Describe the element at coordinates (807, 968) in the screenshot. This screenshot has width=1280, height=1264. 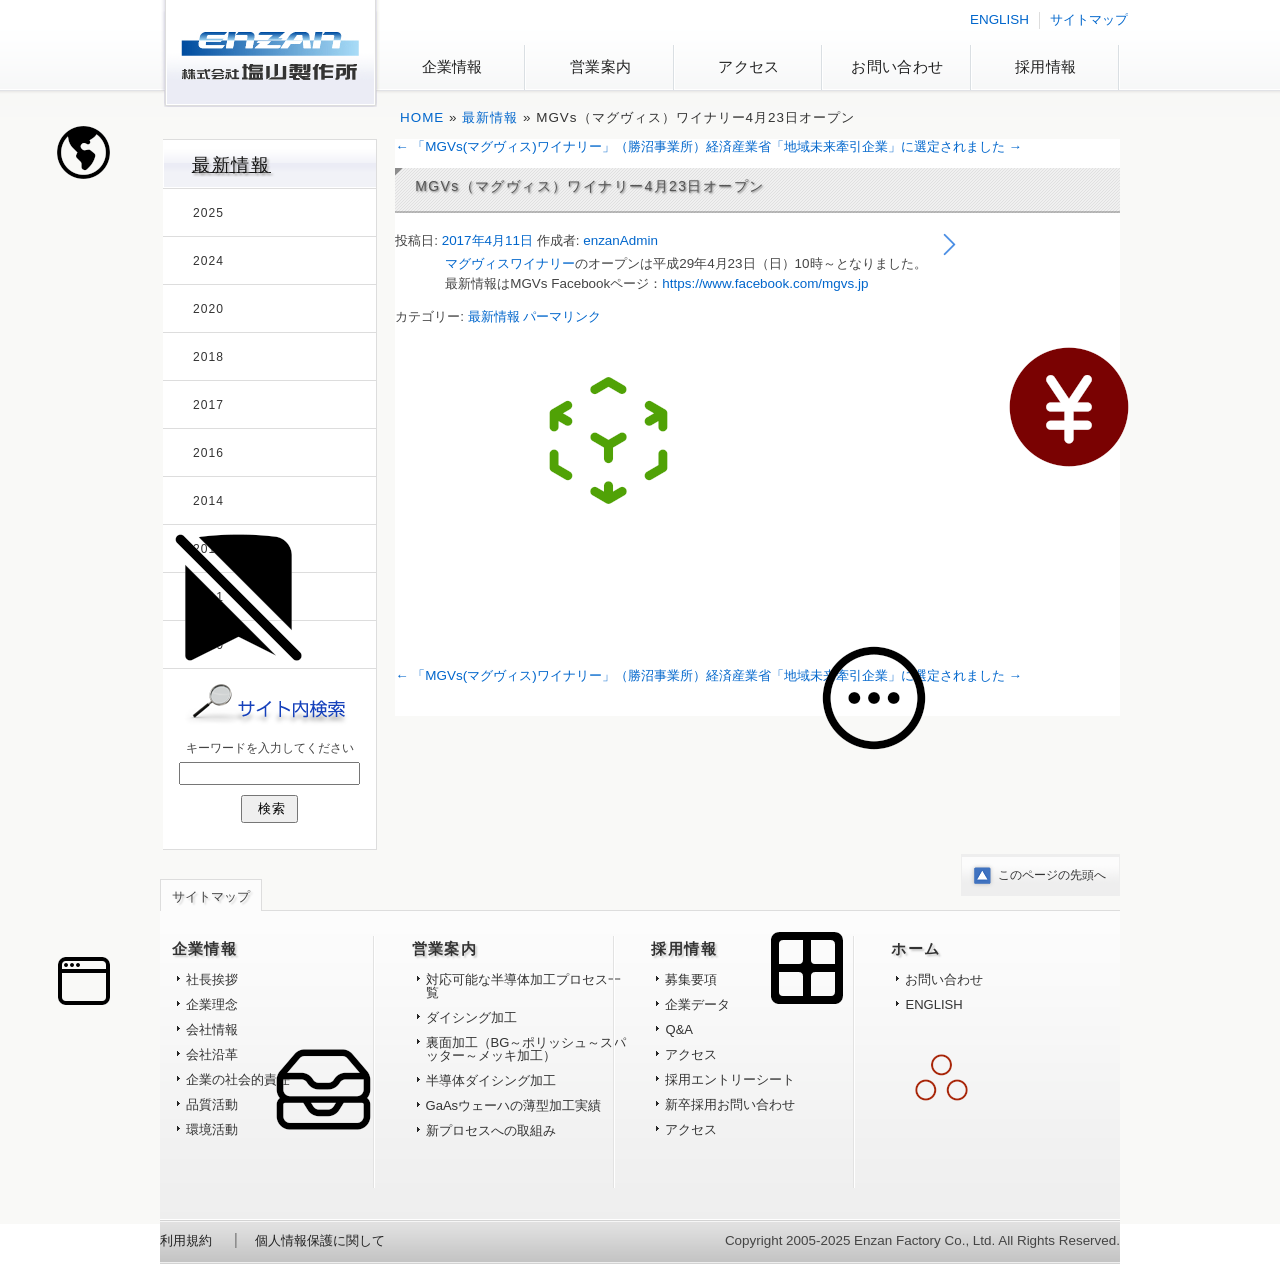
I see `apply borders to all cells in a table or grid` at that location.